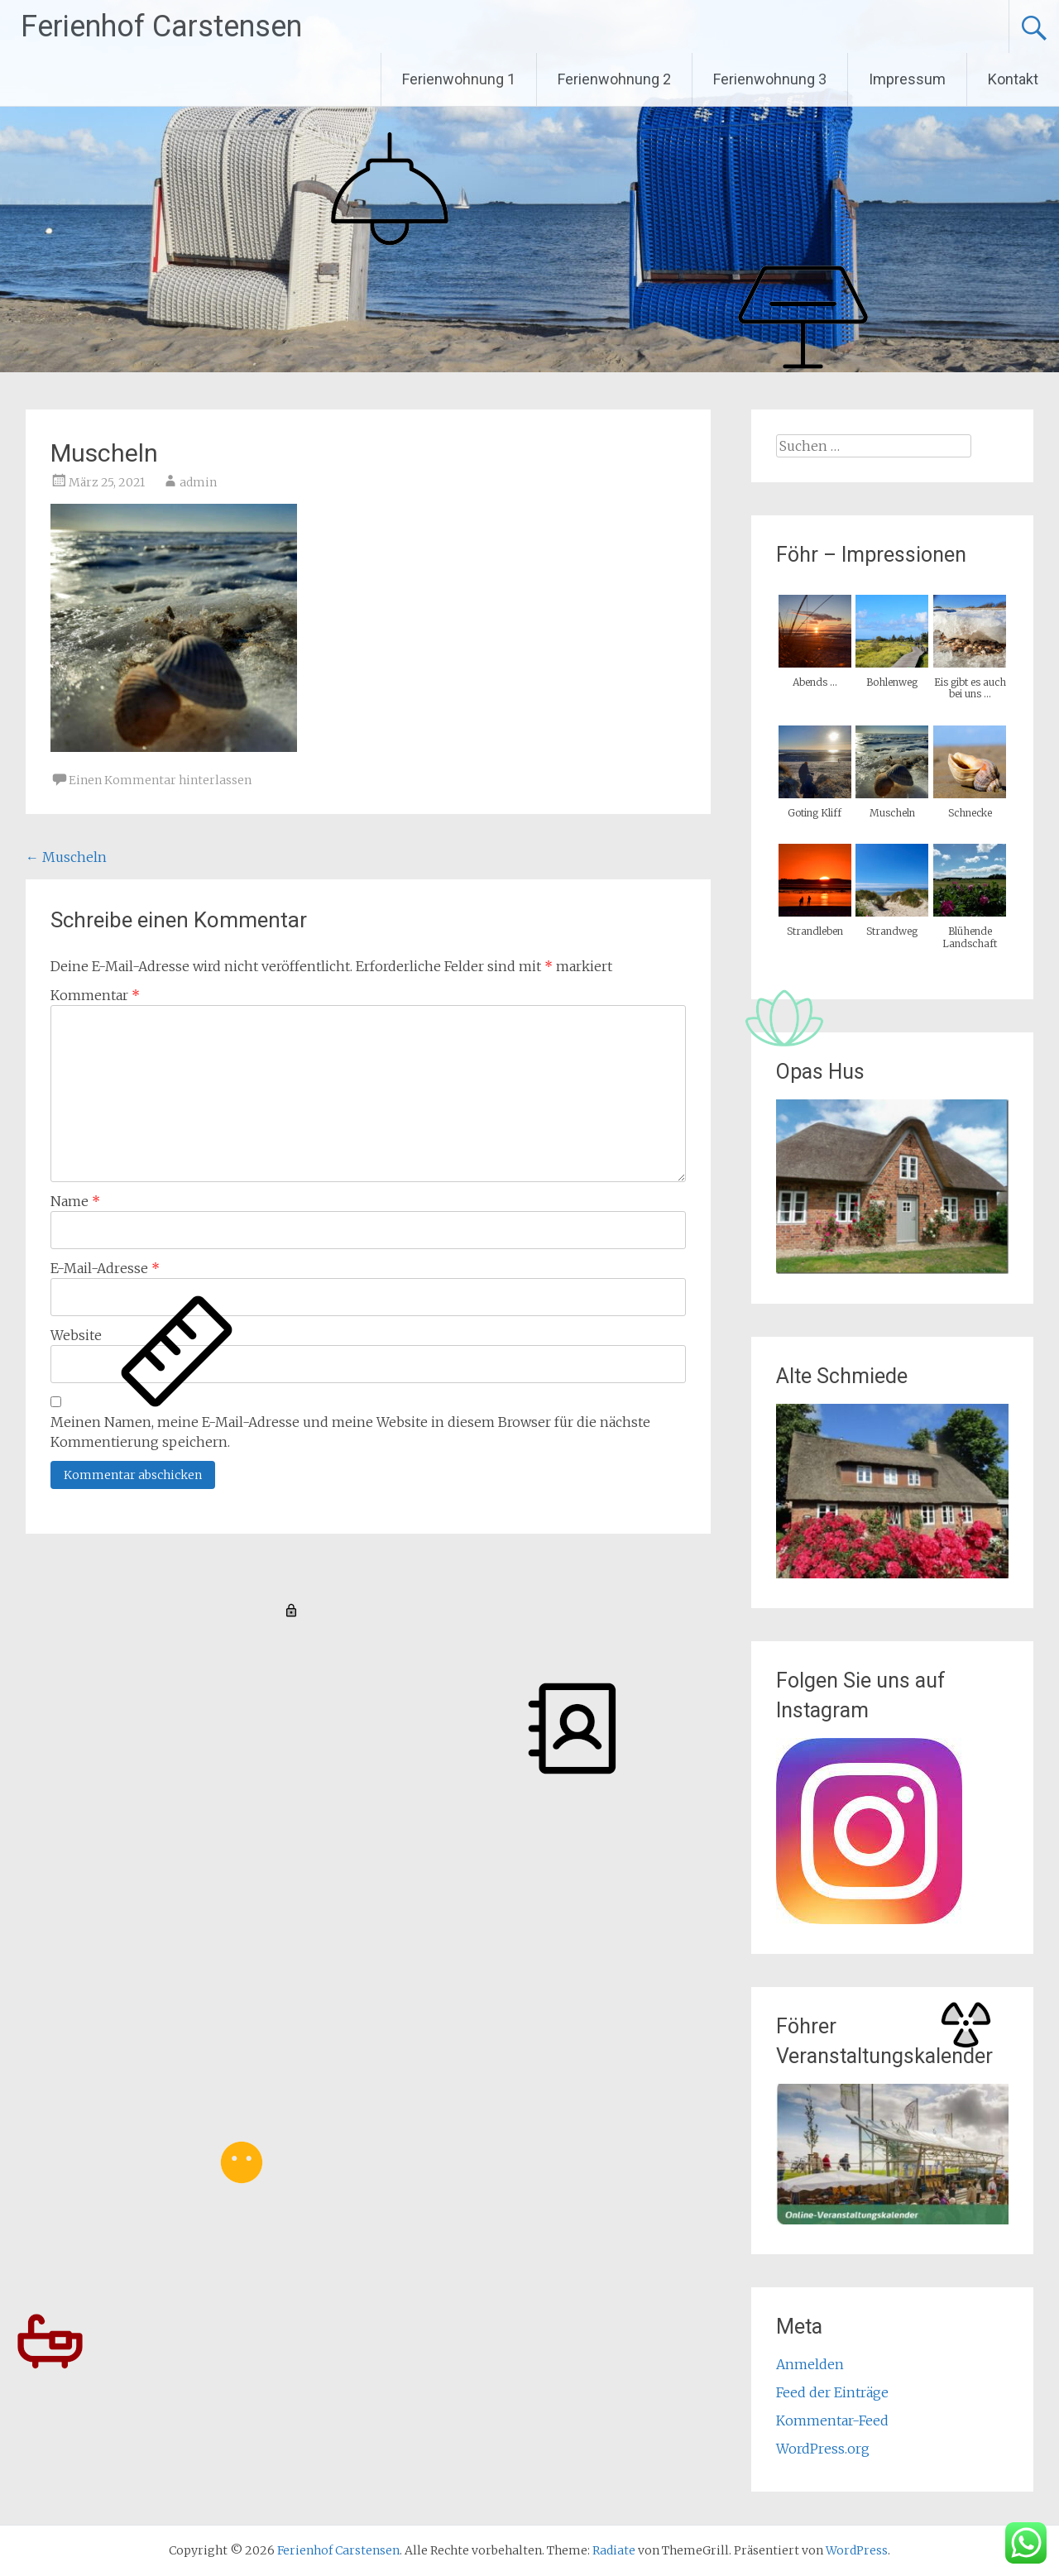 The image size is (1059, 2576). I want to click on access measurement tools, so click(176, 1351).